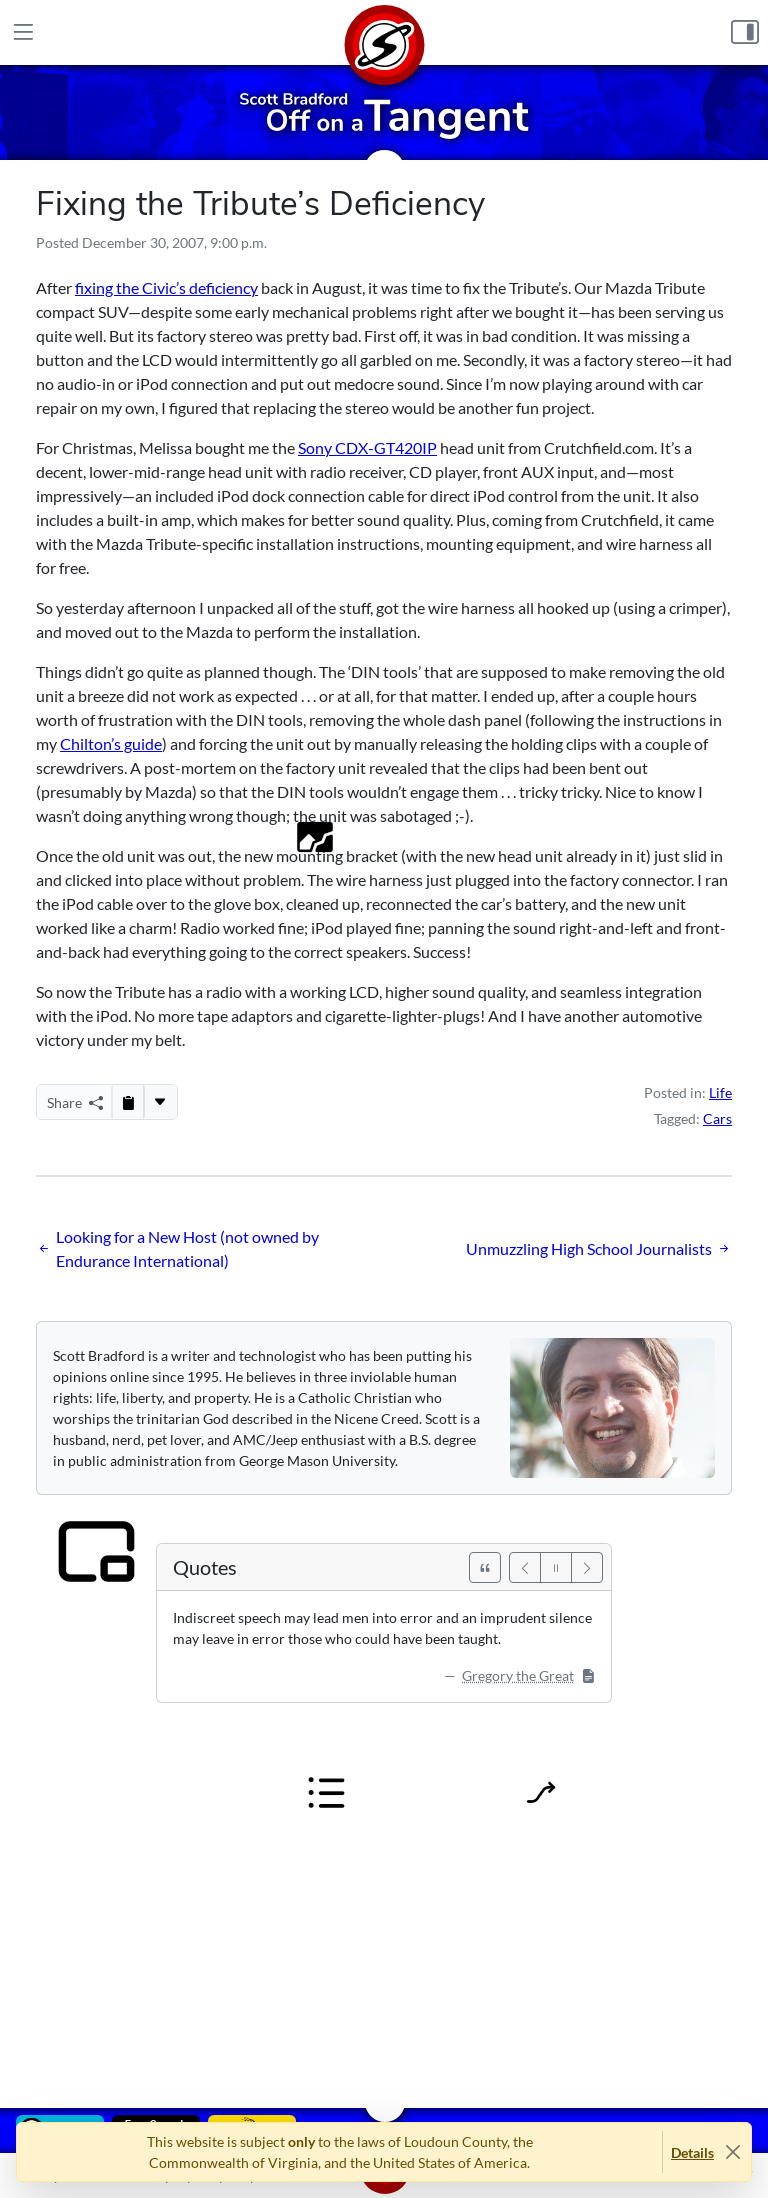 The height and width of the screenshot is (2198, 768). I want to click on indicates a broken or corrupted image file, so click(315, 837).